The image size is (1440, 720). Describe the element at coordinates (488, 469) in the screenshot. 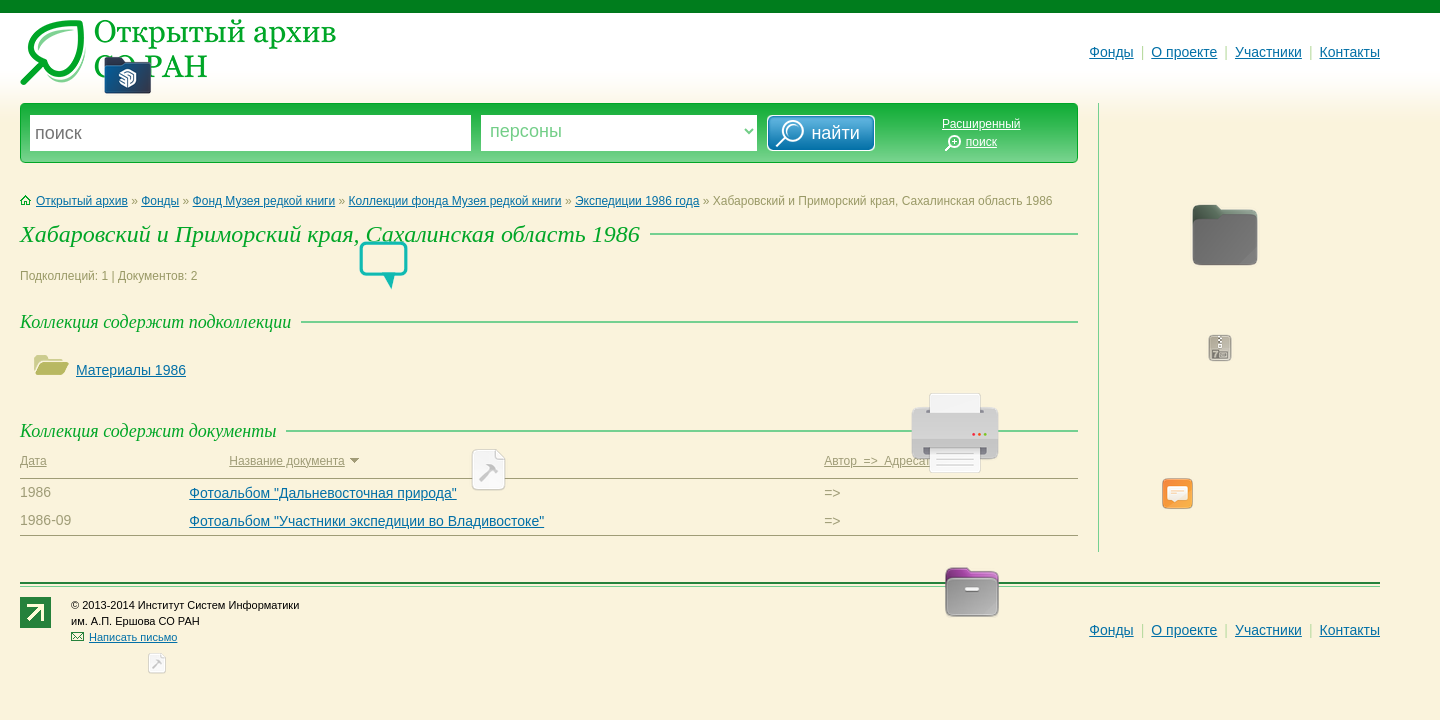

I see `makefile document used for build automation` at that location.